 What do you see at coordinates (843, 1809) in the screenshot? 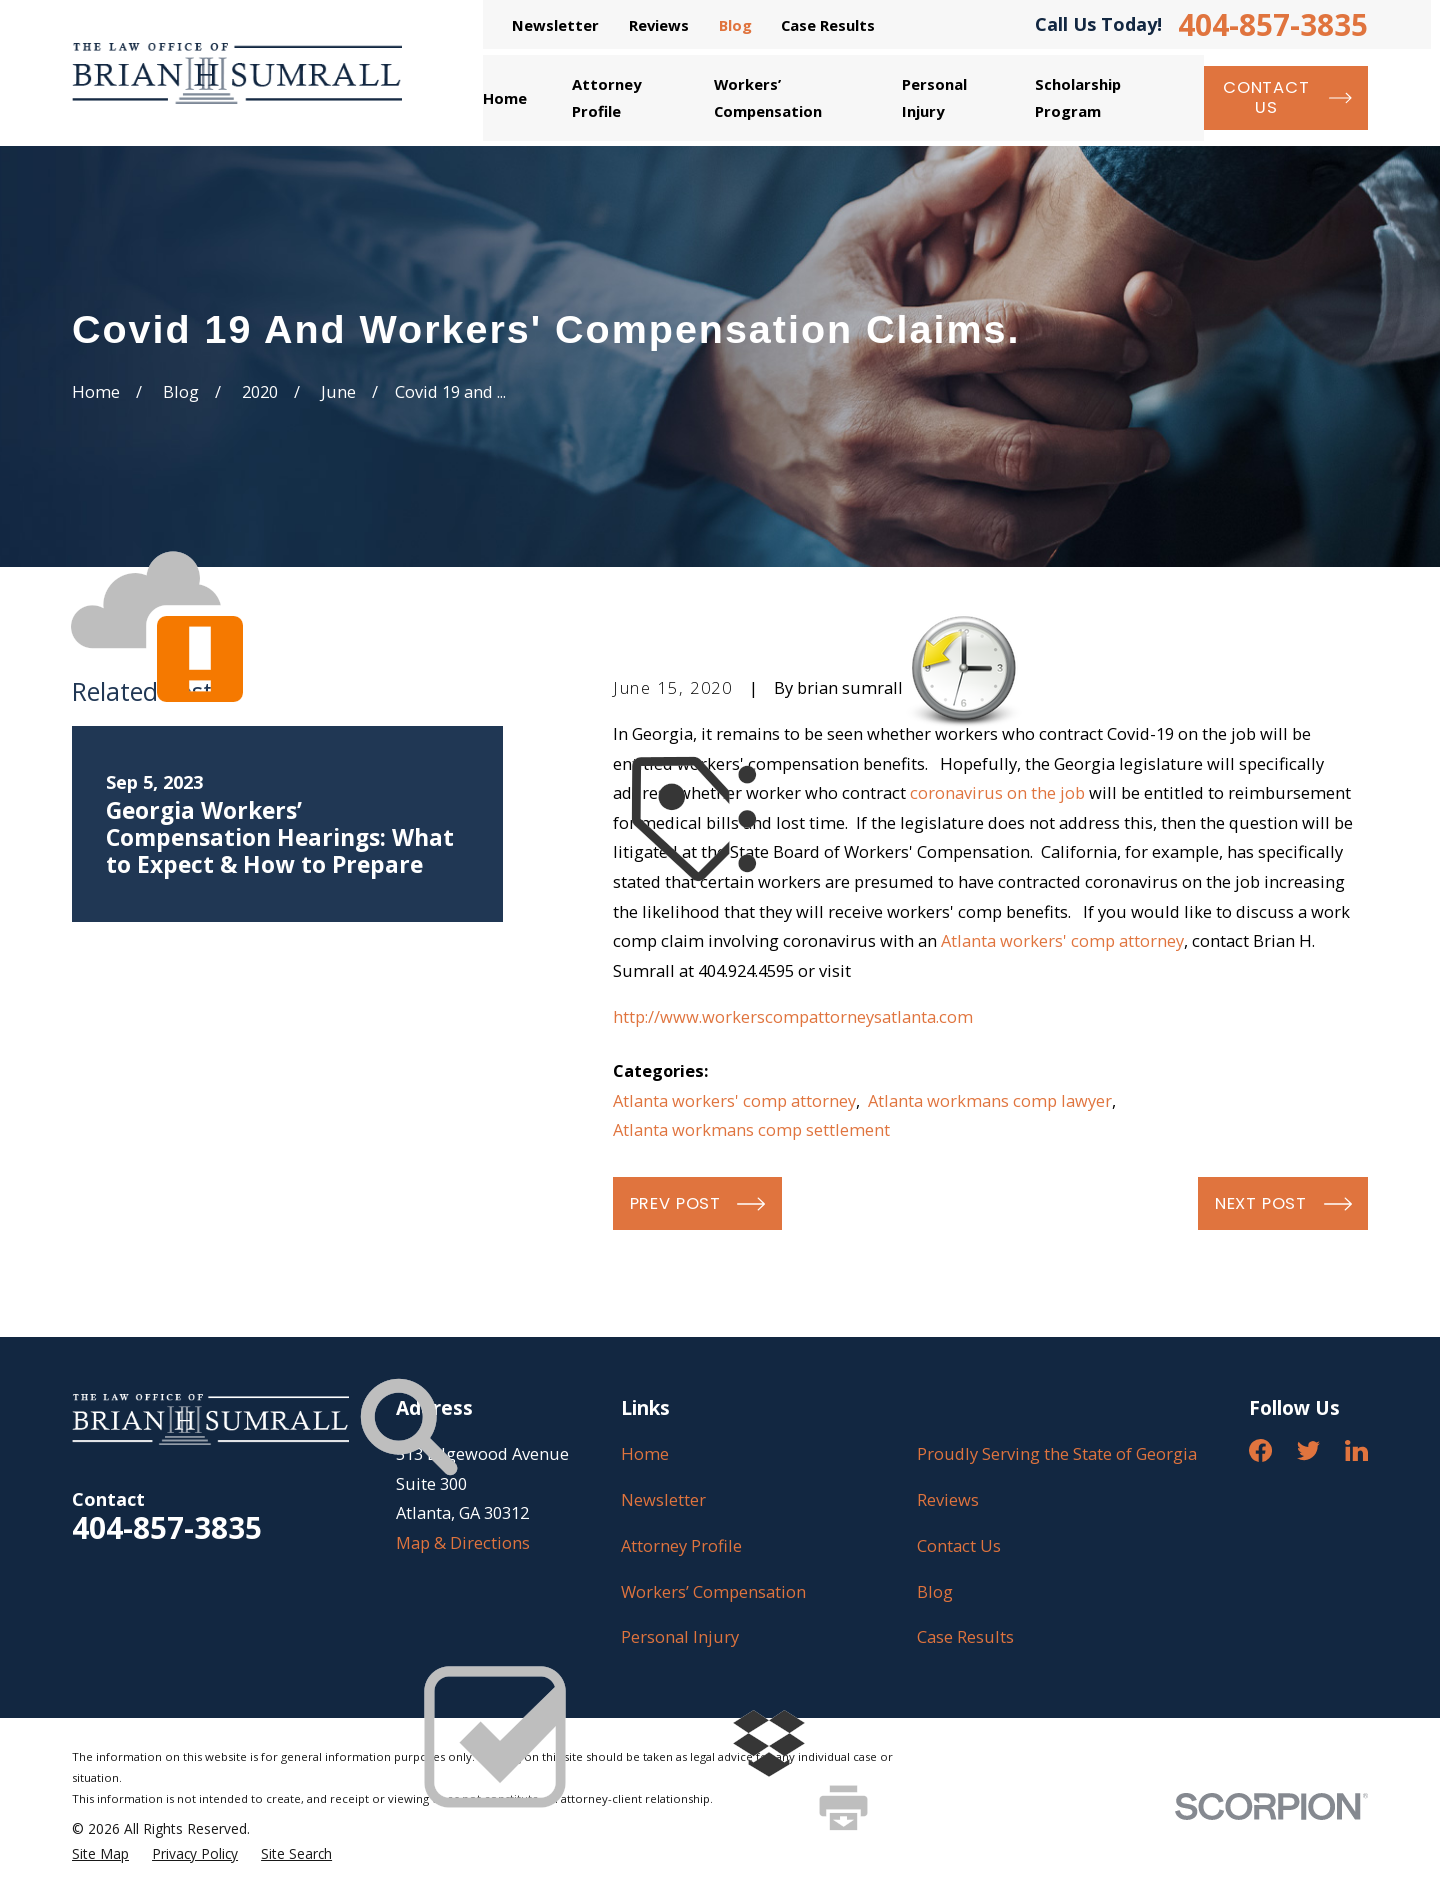
I see `indicates a print job is in progress` at bounding box center [843, 1809].